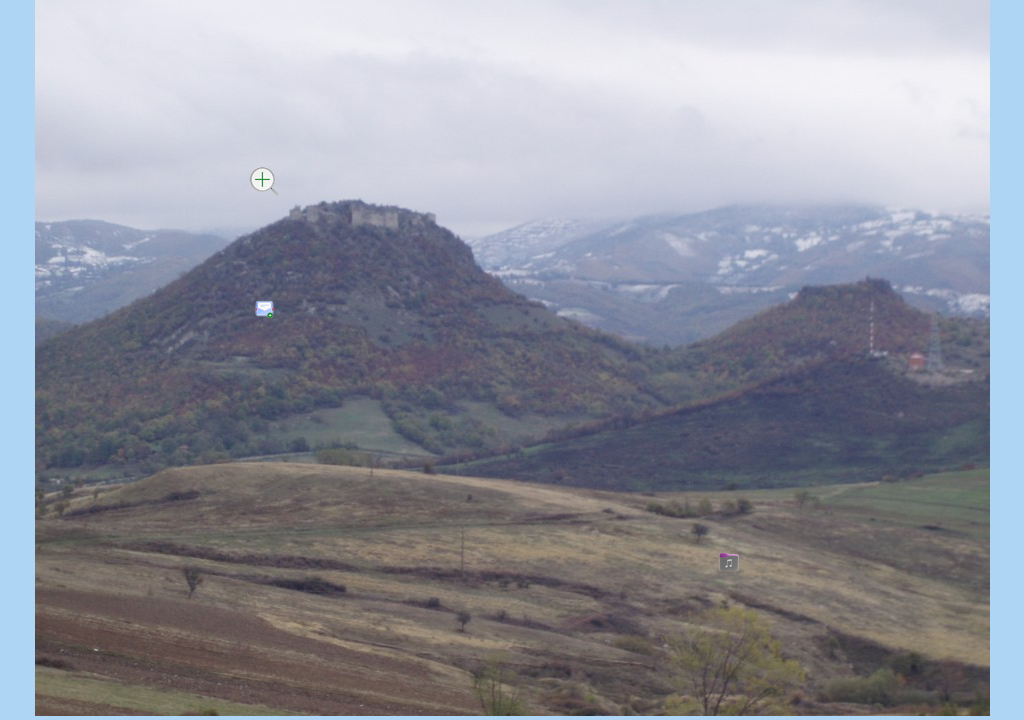  I want to click on zoom in on file or document, so click(264, 181).